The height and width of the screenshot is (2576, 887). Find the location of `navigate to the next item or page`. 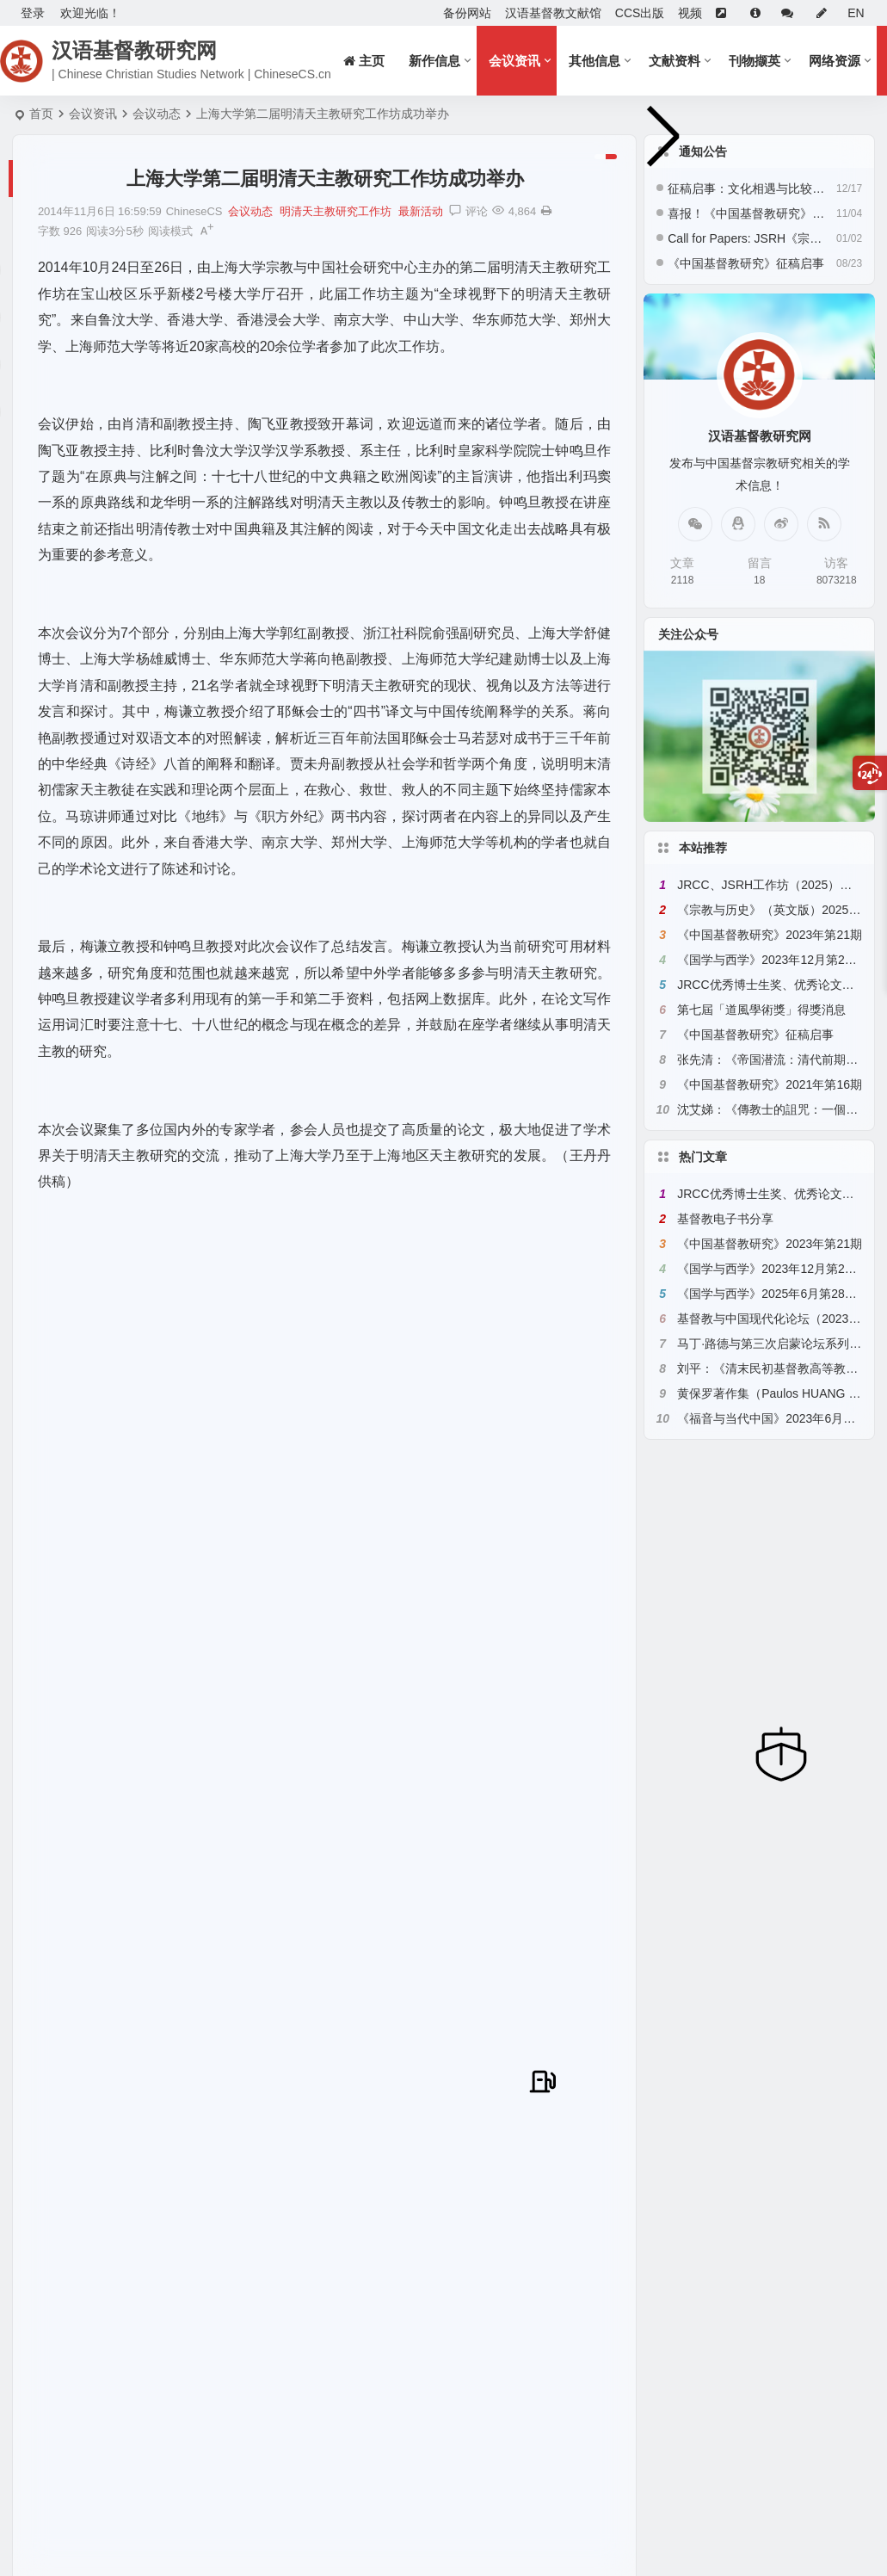

navigate to the next item or page is located at coordinates (661, 136).